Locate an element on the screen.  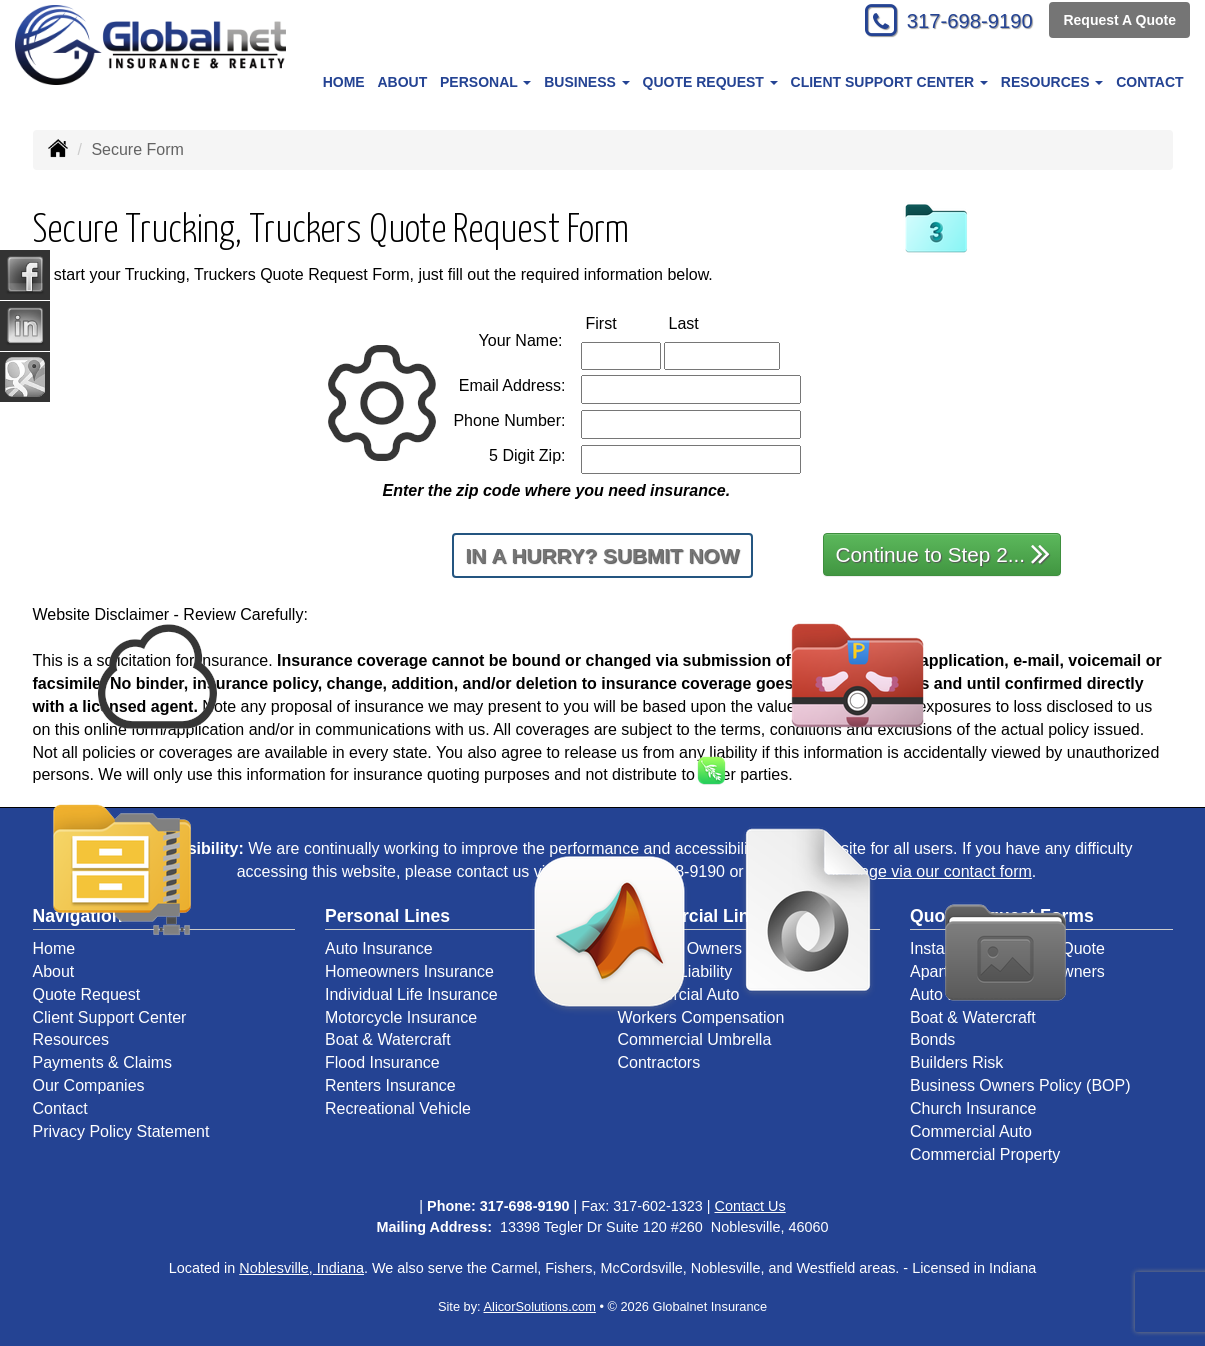
a JSON file type indicator is located at coordinates (808, 913).